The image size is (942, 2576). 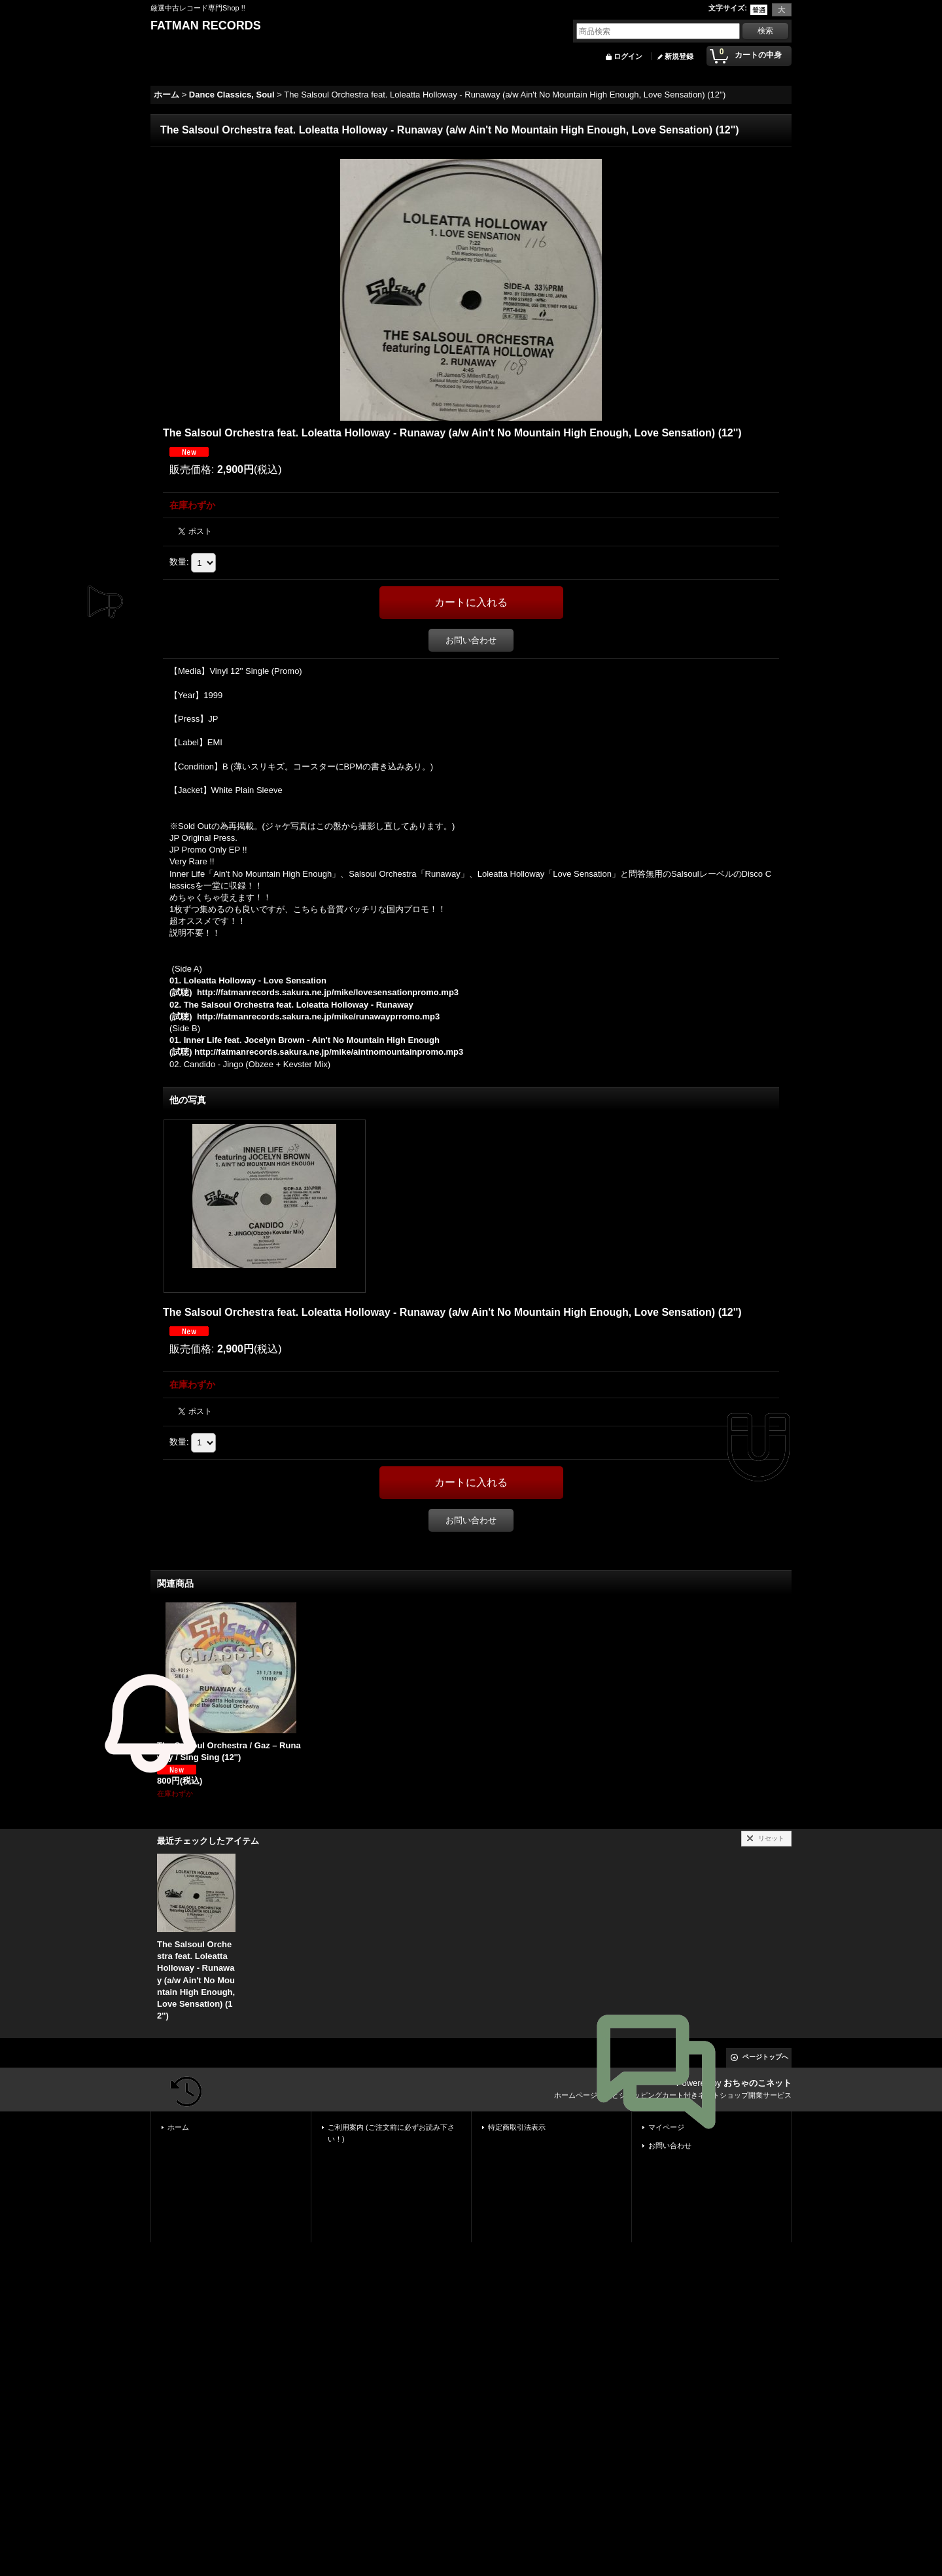 I want to click on open your conversations, so click(x=656, y=2070).